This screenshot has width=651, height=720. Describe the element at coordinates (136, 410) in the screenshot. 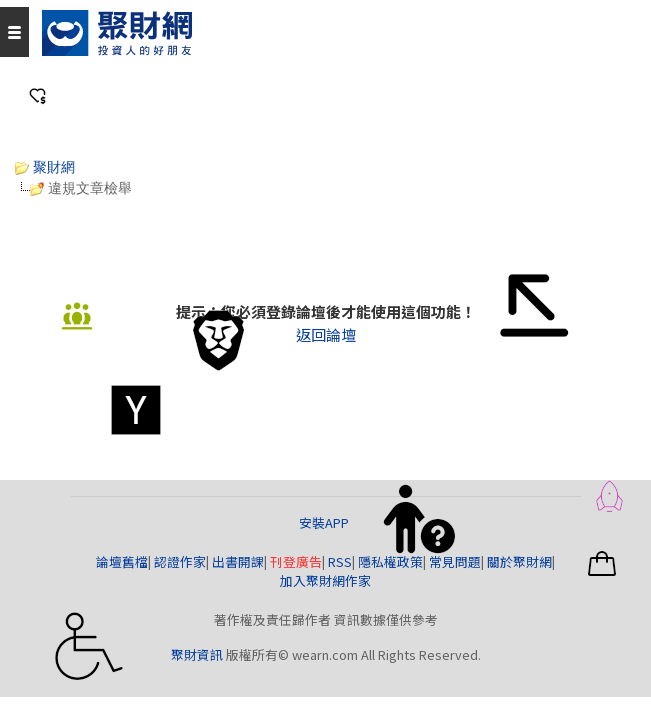

I see `open hacker news` at that location.